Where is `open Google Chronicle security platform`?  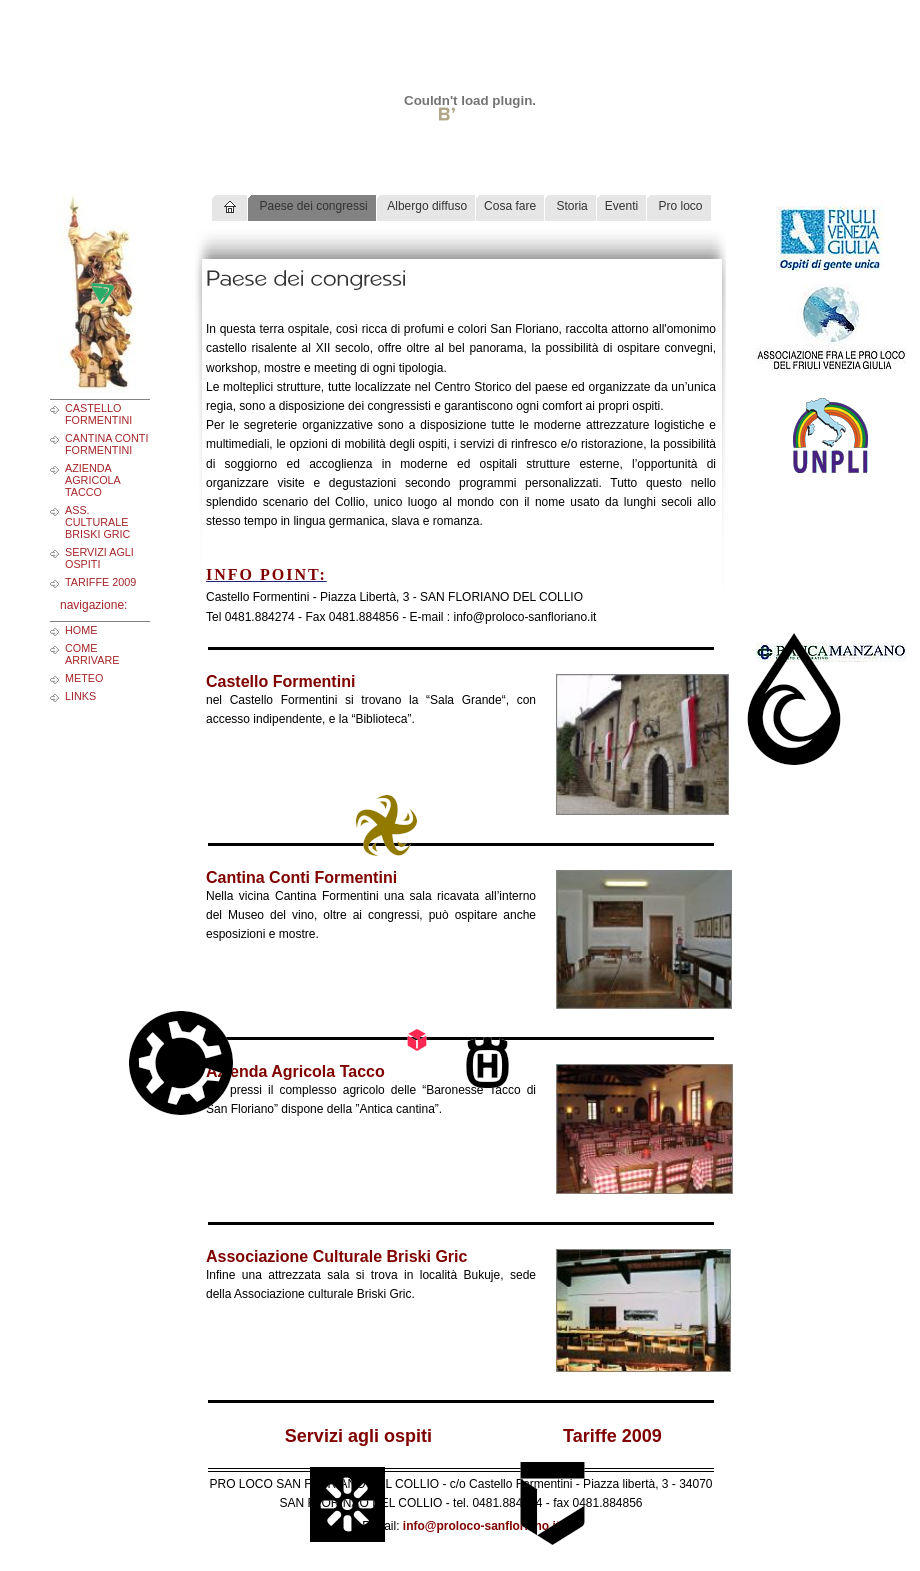
open Google Chronicle security platform is located at coordinates (552, 1503).